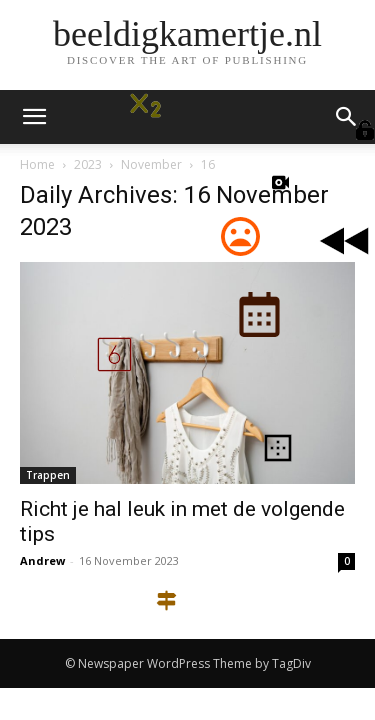 The width and height of the screenshot is (375, 720). I want to click on apply outer border to selection, so click(278, 448).